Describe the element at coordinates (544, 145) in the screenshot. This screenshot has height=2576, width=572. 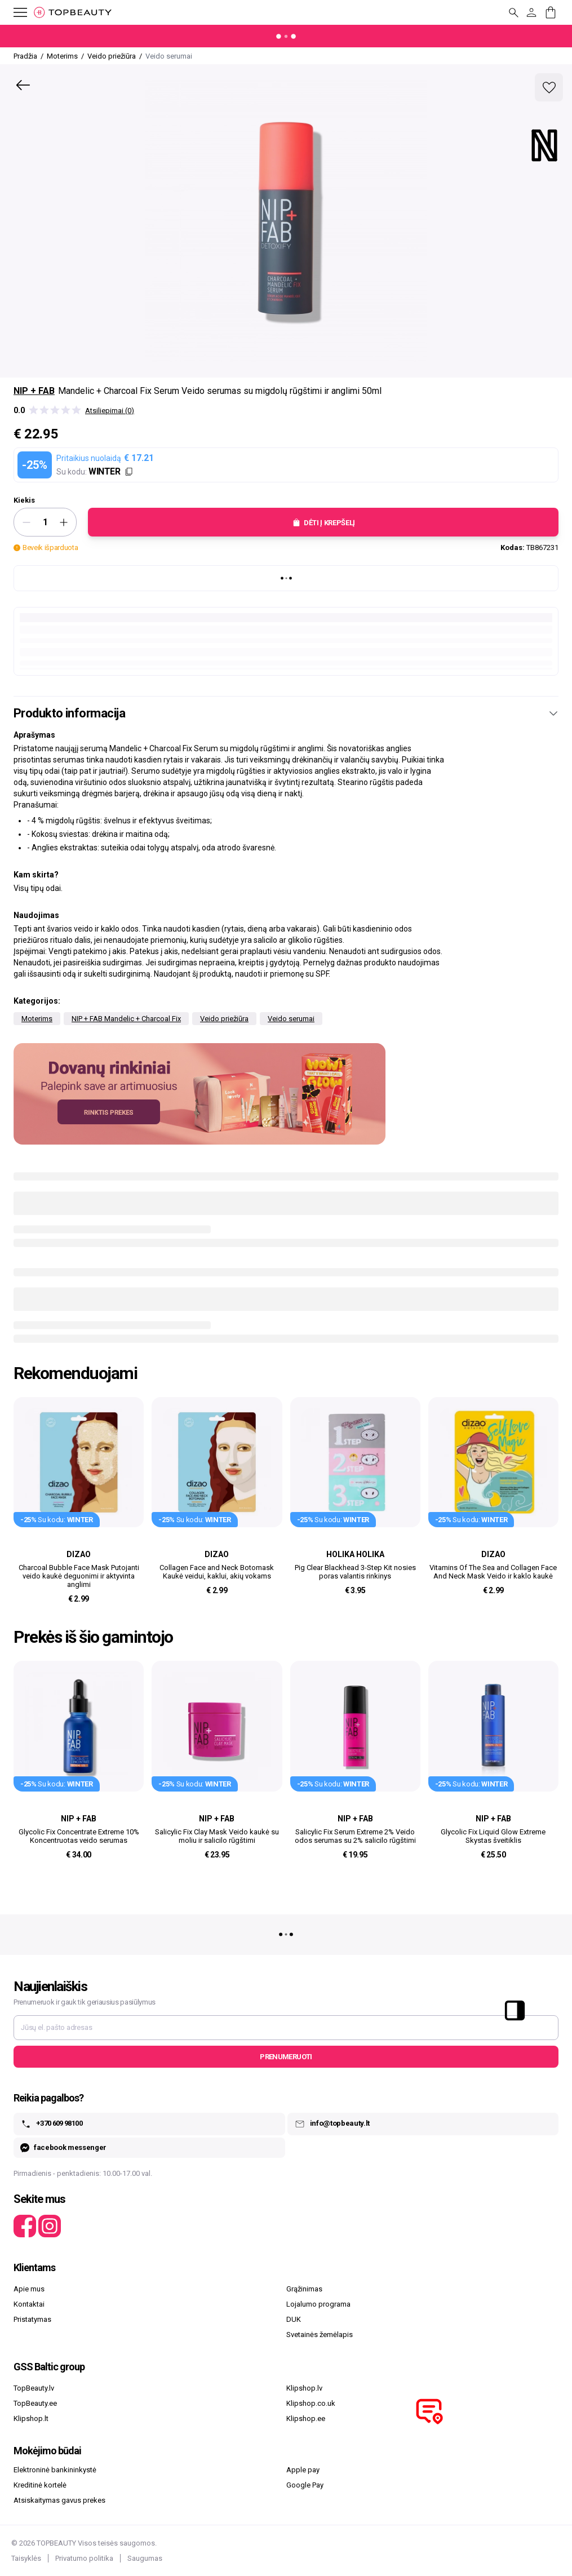
I see `open Netflix app` at that location.